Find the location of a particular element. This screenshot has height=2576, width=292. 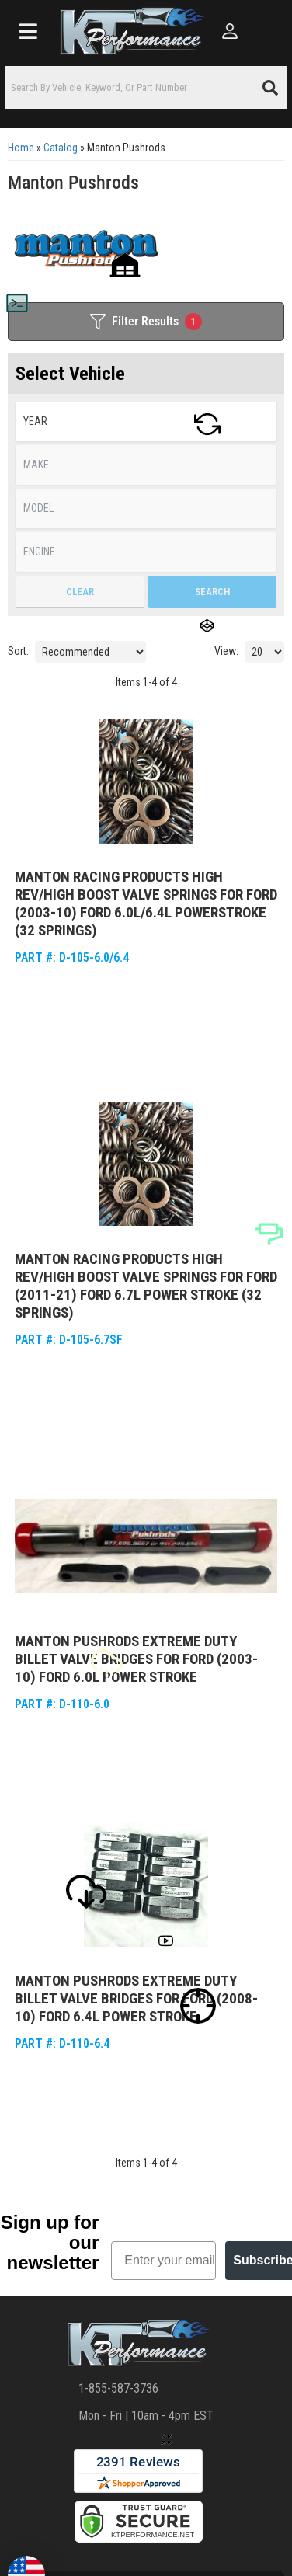

center map on current location is located at coordinates (198, 2006).